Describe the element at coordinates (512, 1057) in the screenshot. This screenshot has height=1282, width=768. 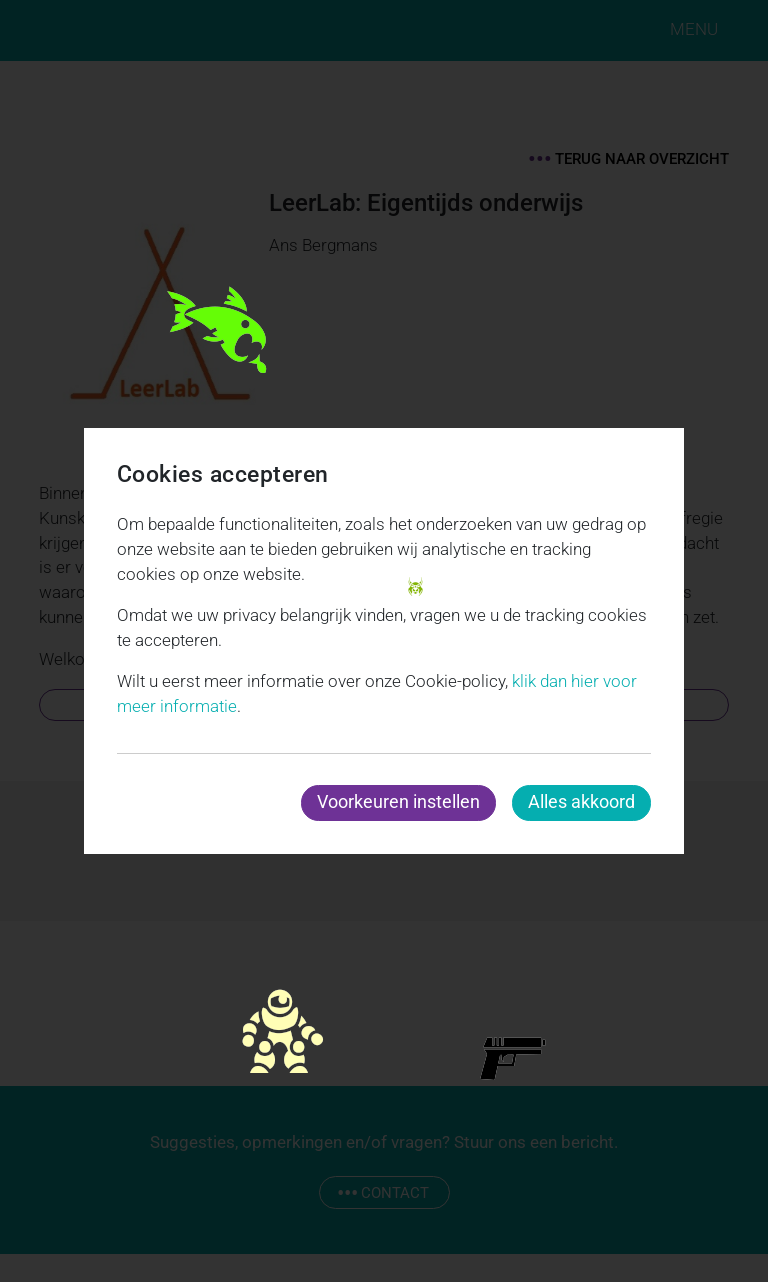
I see `access weapons or firearms in a game inventory` at that location.